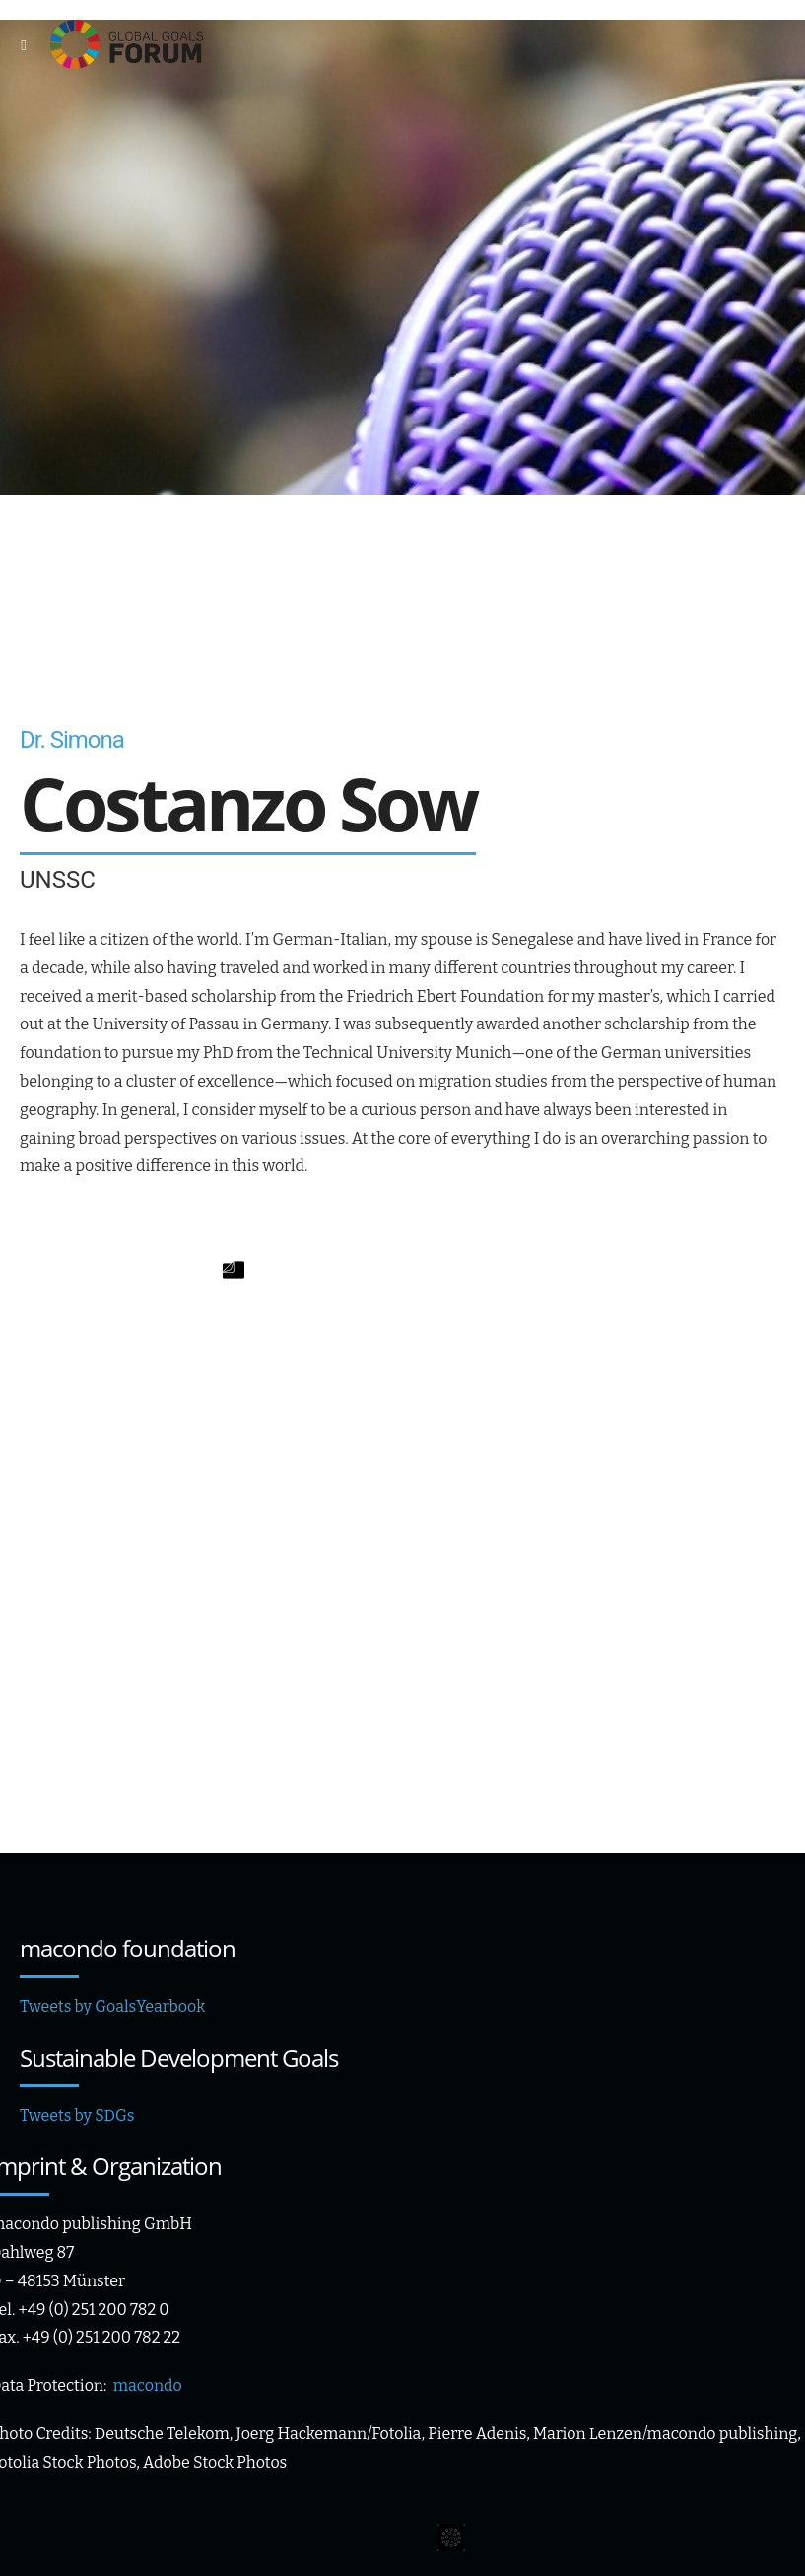 This screenshot has height=2576, width=805. Describe the element at coordinates (234, 1270) in the screenshot. I see `open the Files app` at that location.